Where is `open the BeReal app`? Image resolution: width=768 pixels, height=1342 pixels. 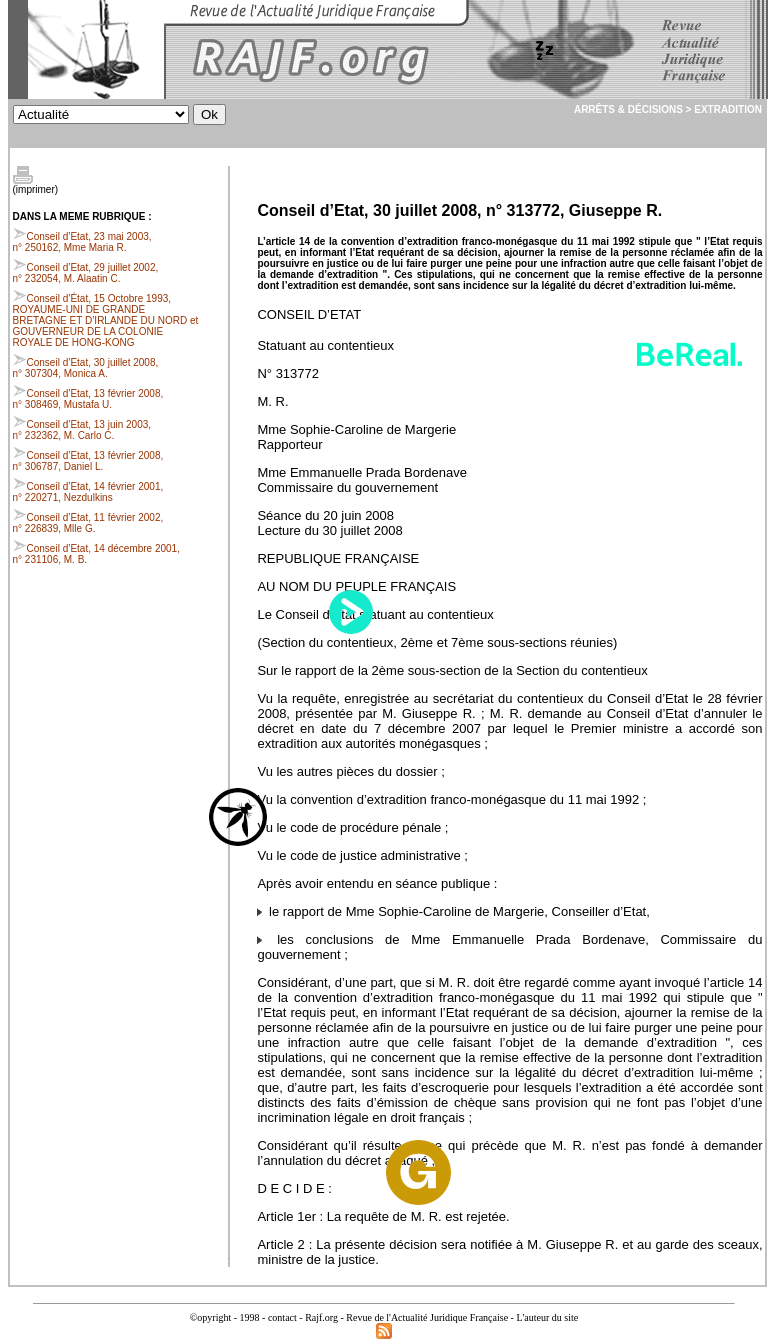 open the BeReal app is located at coordinates (689, 354).